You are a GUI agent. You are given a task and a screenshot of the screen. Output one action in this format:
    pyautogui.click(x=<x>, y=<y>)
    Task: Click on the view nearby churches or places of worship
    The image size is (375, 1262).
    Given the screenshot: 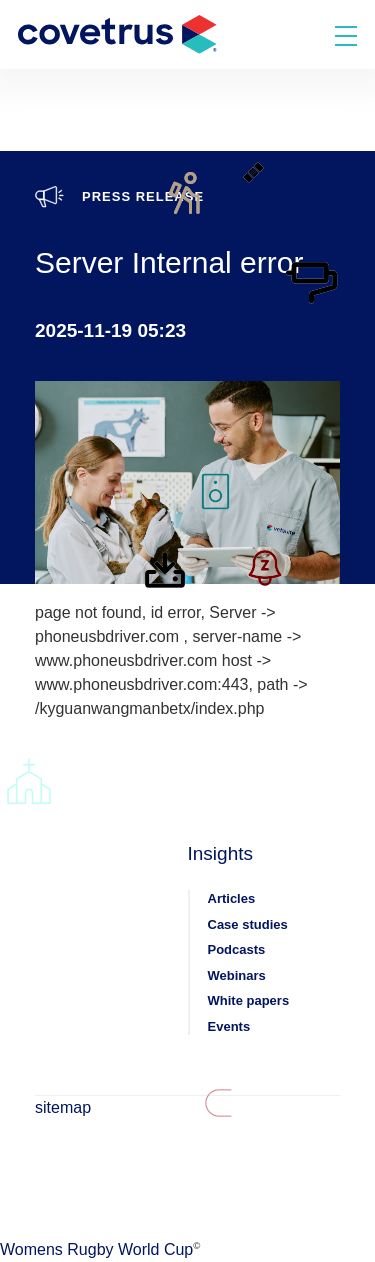 What is the action you would take?
    pyautogui.click(x=29, y=784)
    